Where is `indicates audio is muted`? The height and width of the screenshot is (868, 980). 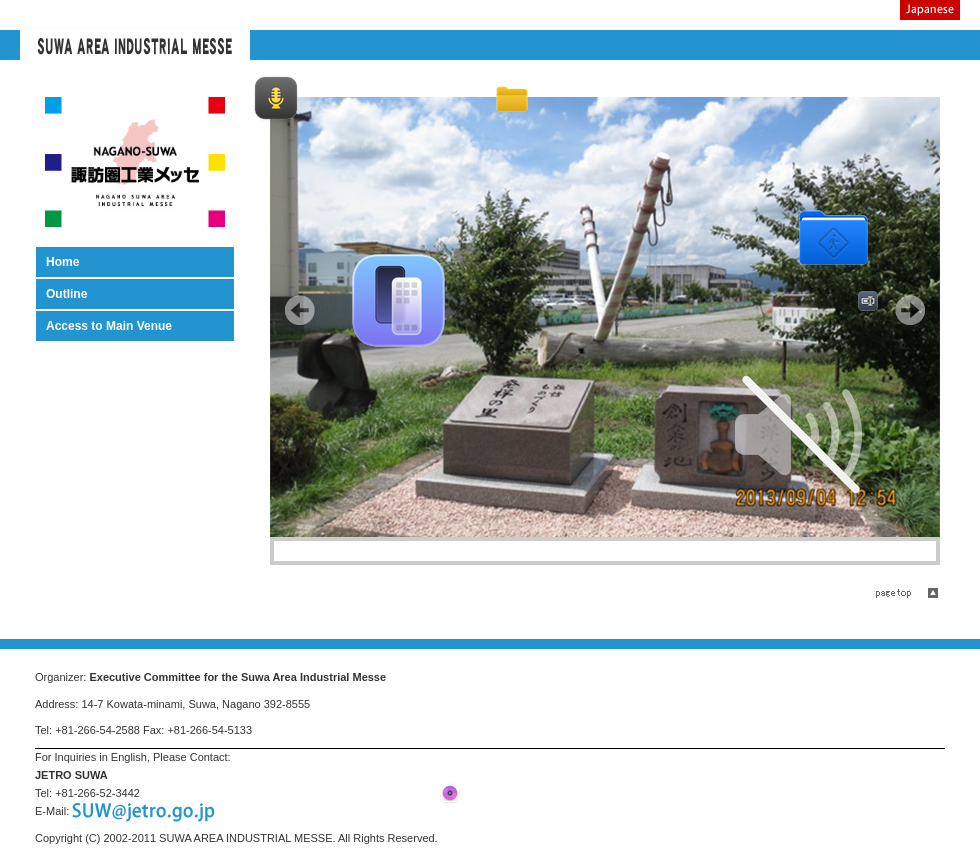
indicates audio is muted is located at coordinates (798, 434).